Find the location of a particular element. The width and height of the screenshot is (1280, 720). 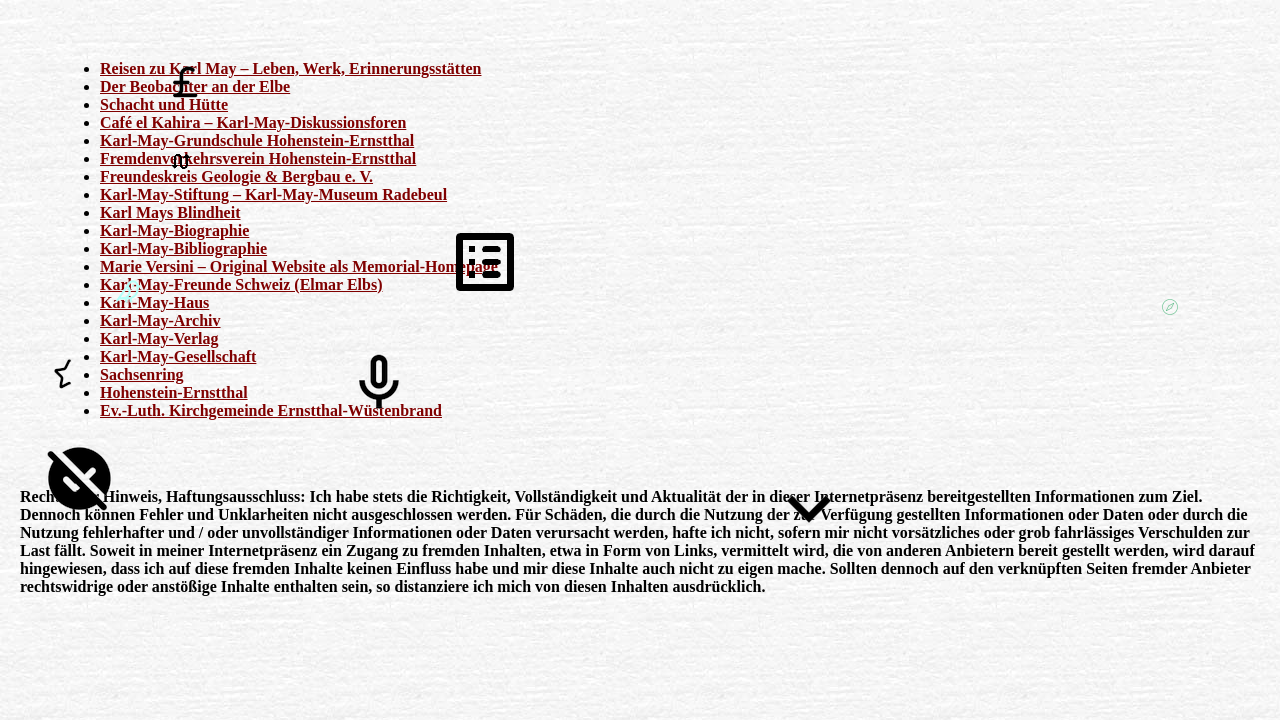

access navigation or directions is located at coordinates (1170, 307).